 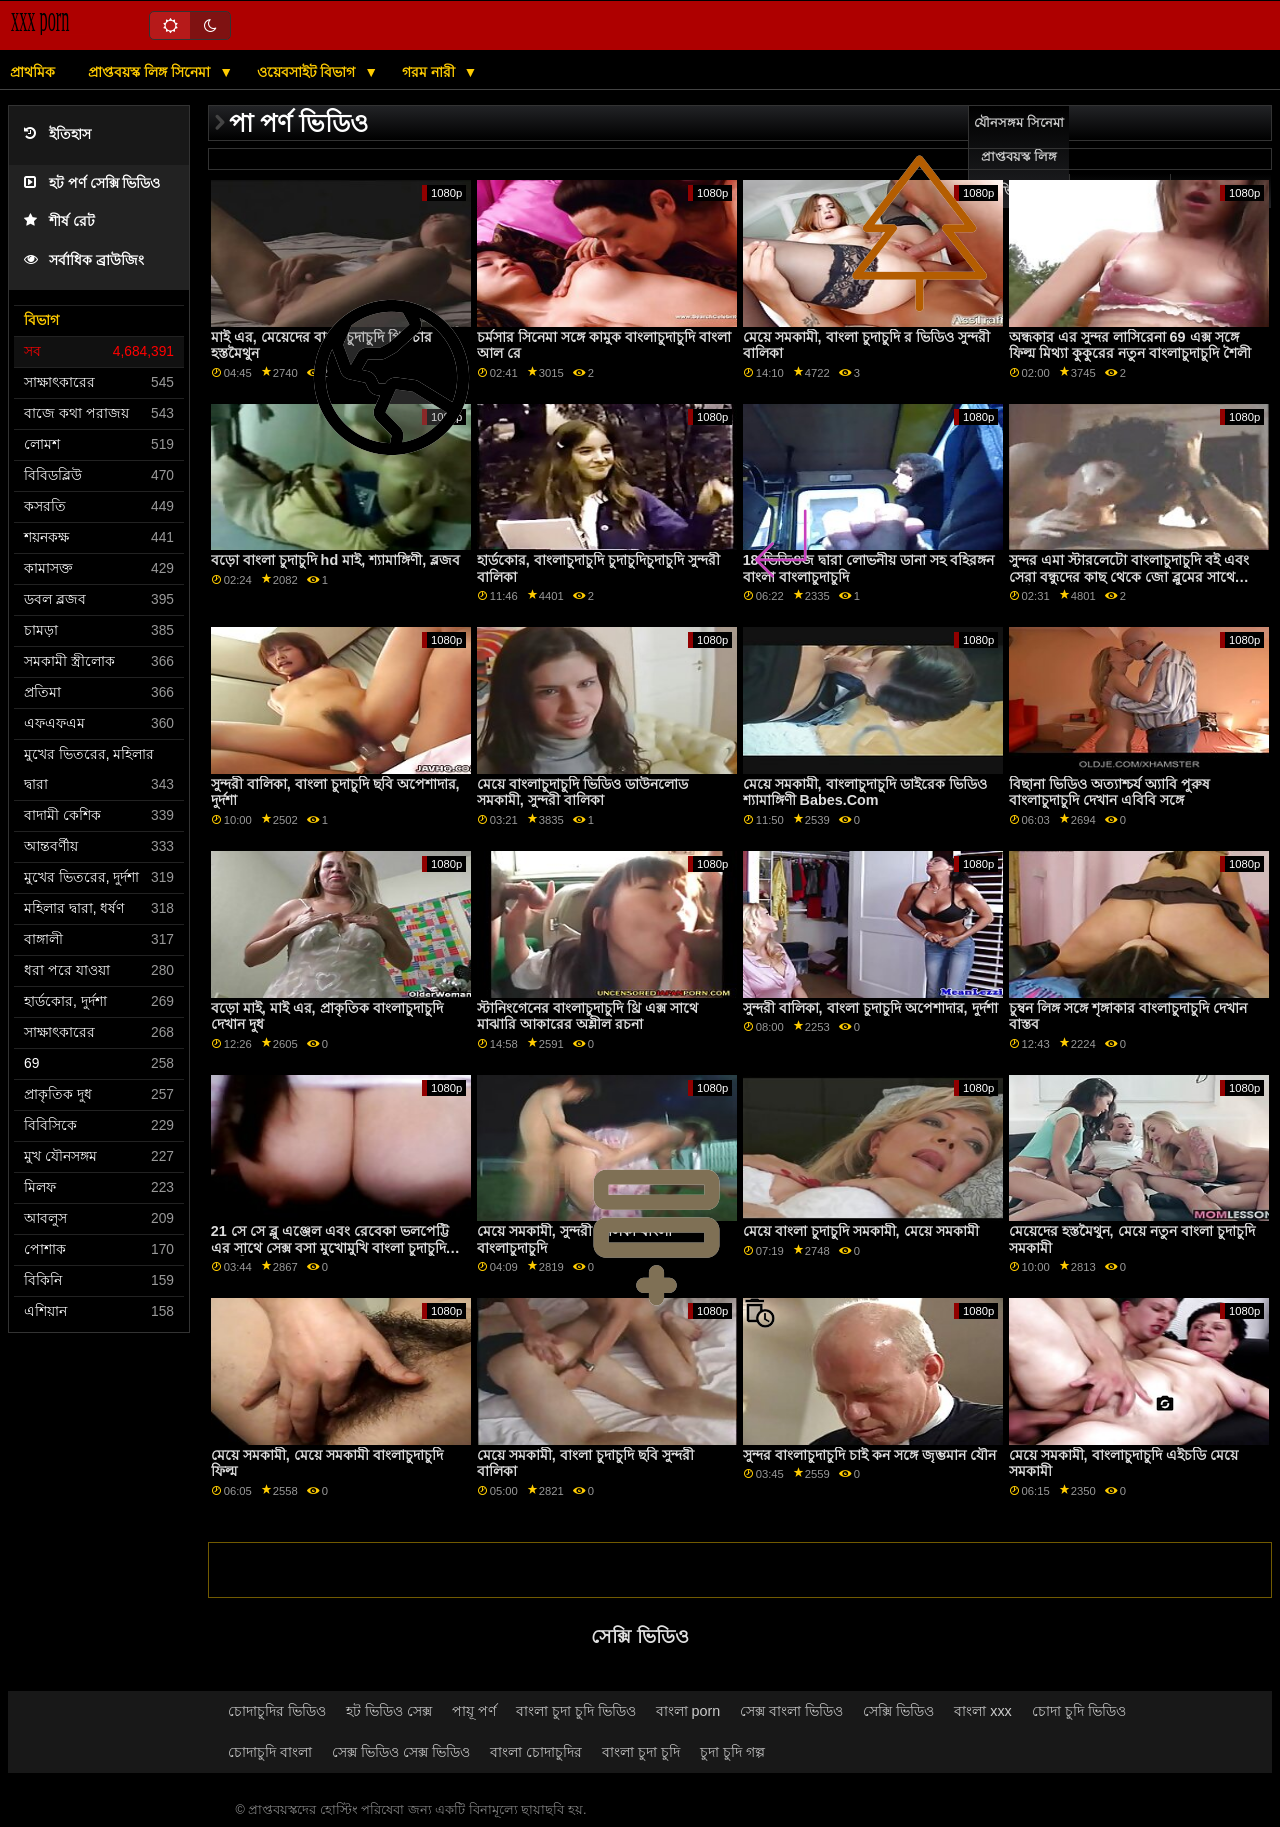 What do you see at coordinates (783, 543) in the screenshot?
I see `go back to previous line or section` at bounding box center [783, 543].